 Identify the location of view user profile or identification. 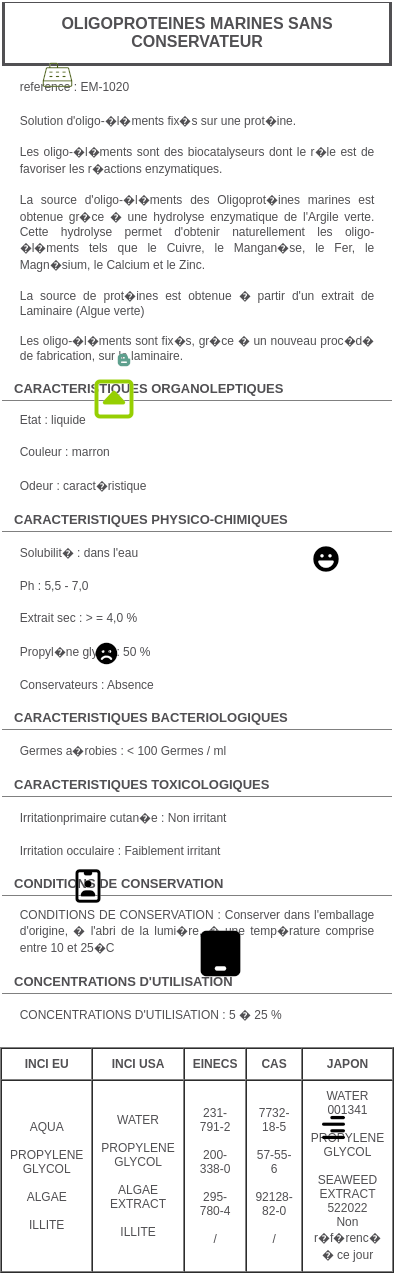
(88, 886).